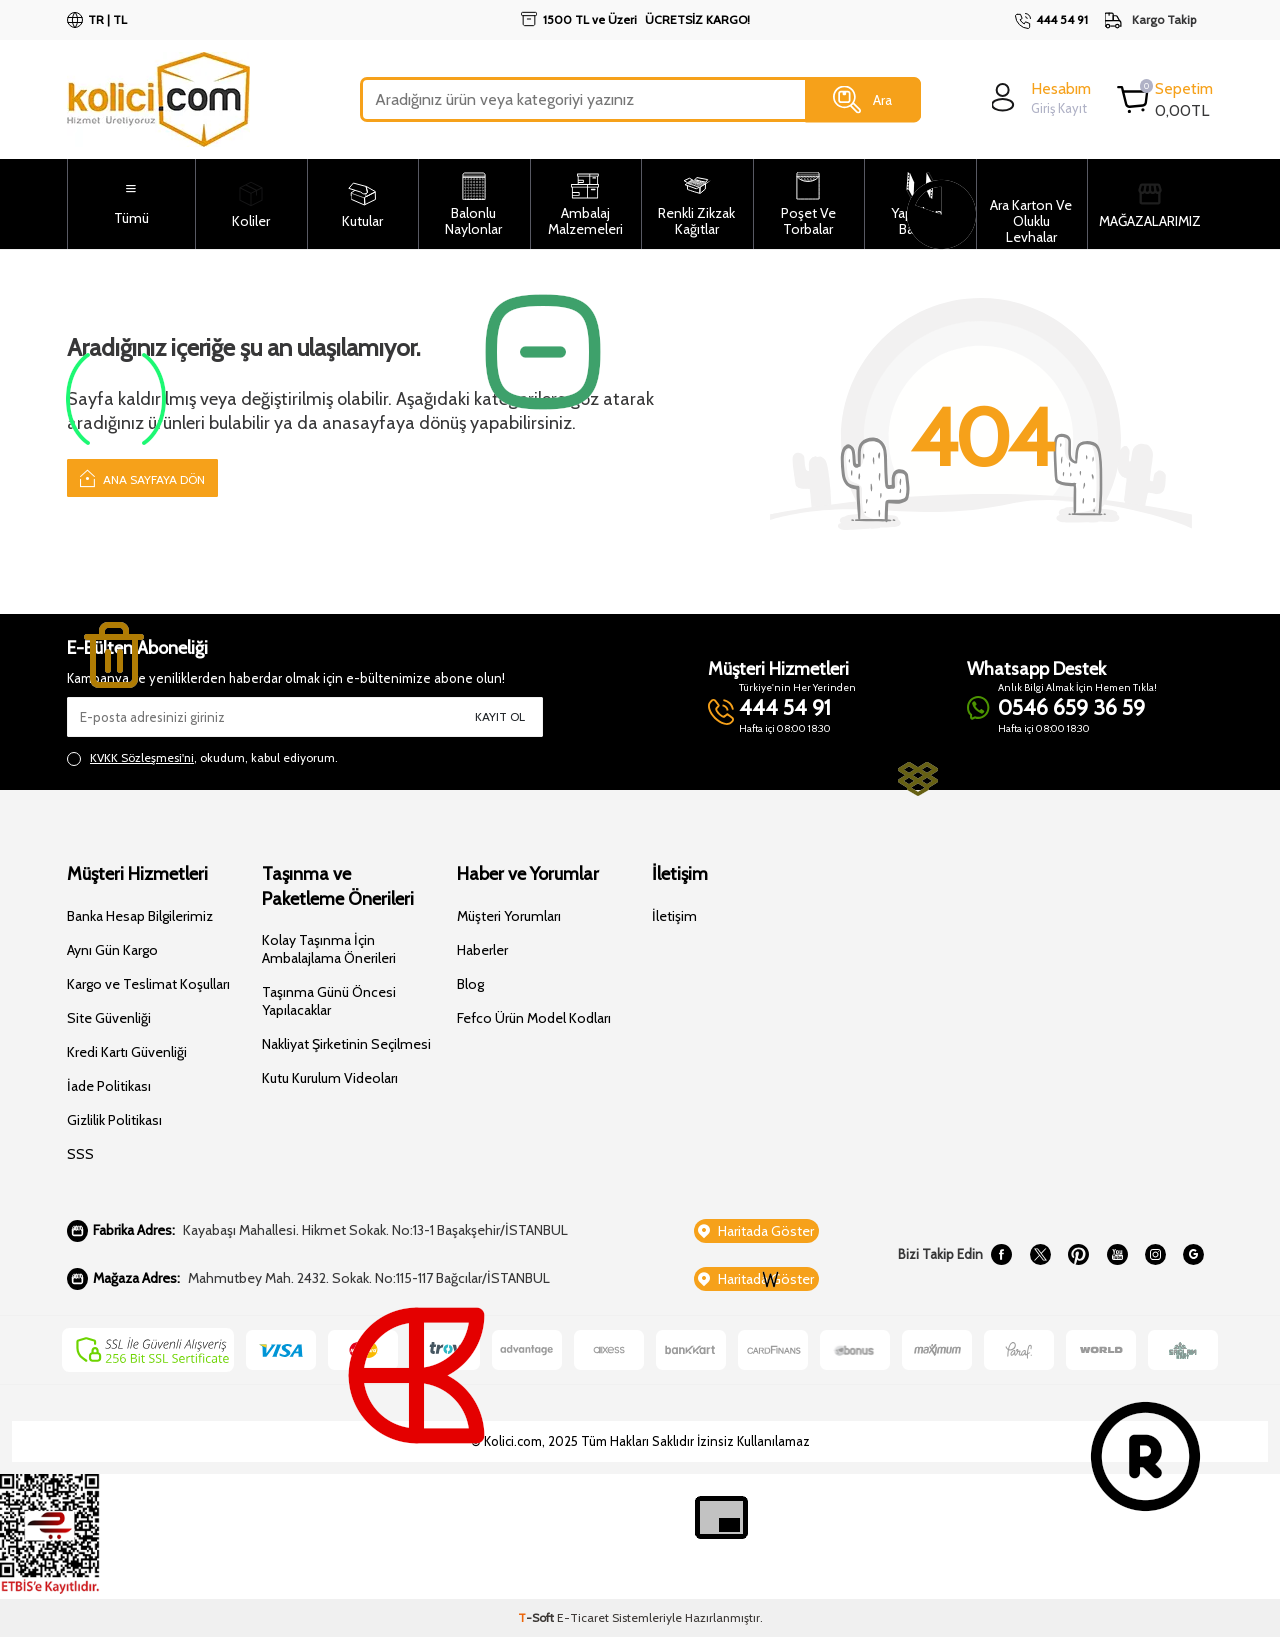 This screenshot has width=1280, height=1637. I want to click on remove an item from a list or collection, so click(543, 352).